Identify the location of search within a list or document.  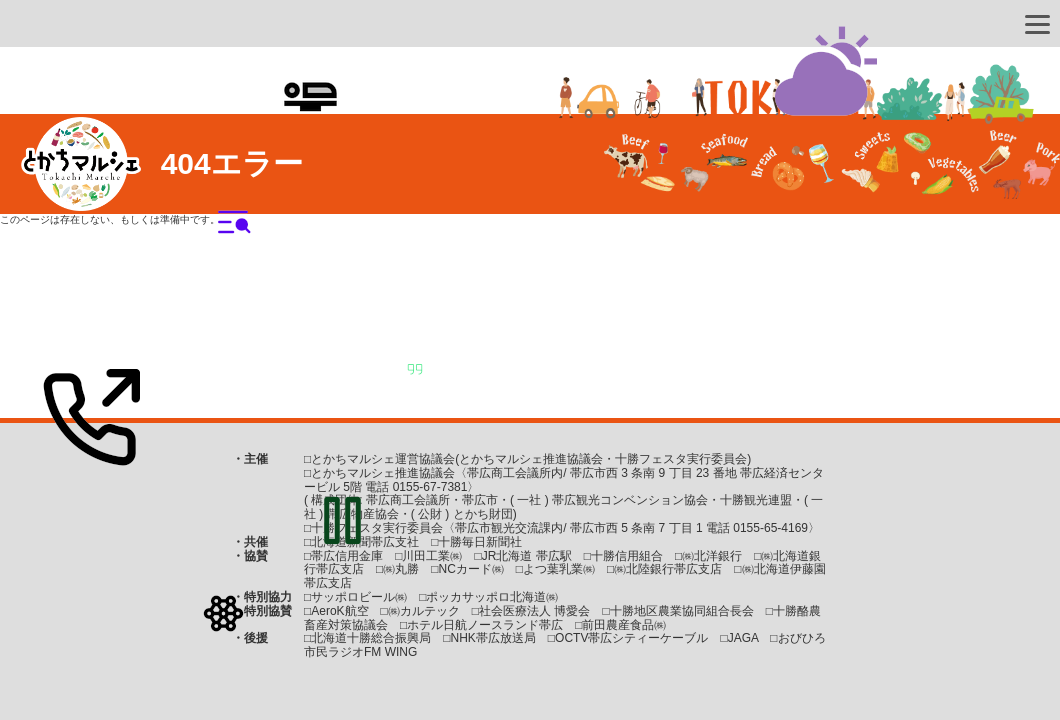
(233, 222).